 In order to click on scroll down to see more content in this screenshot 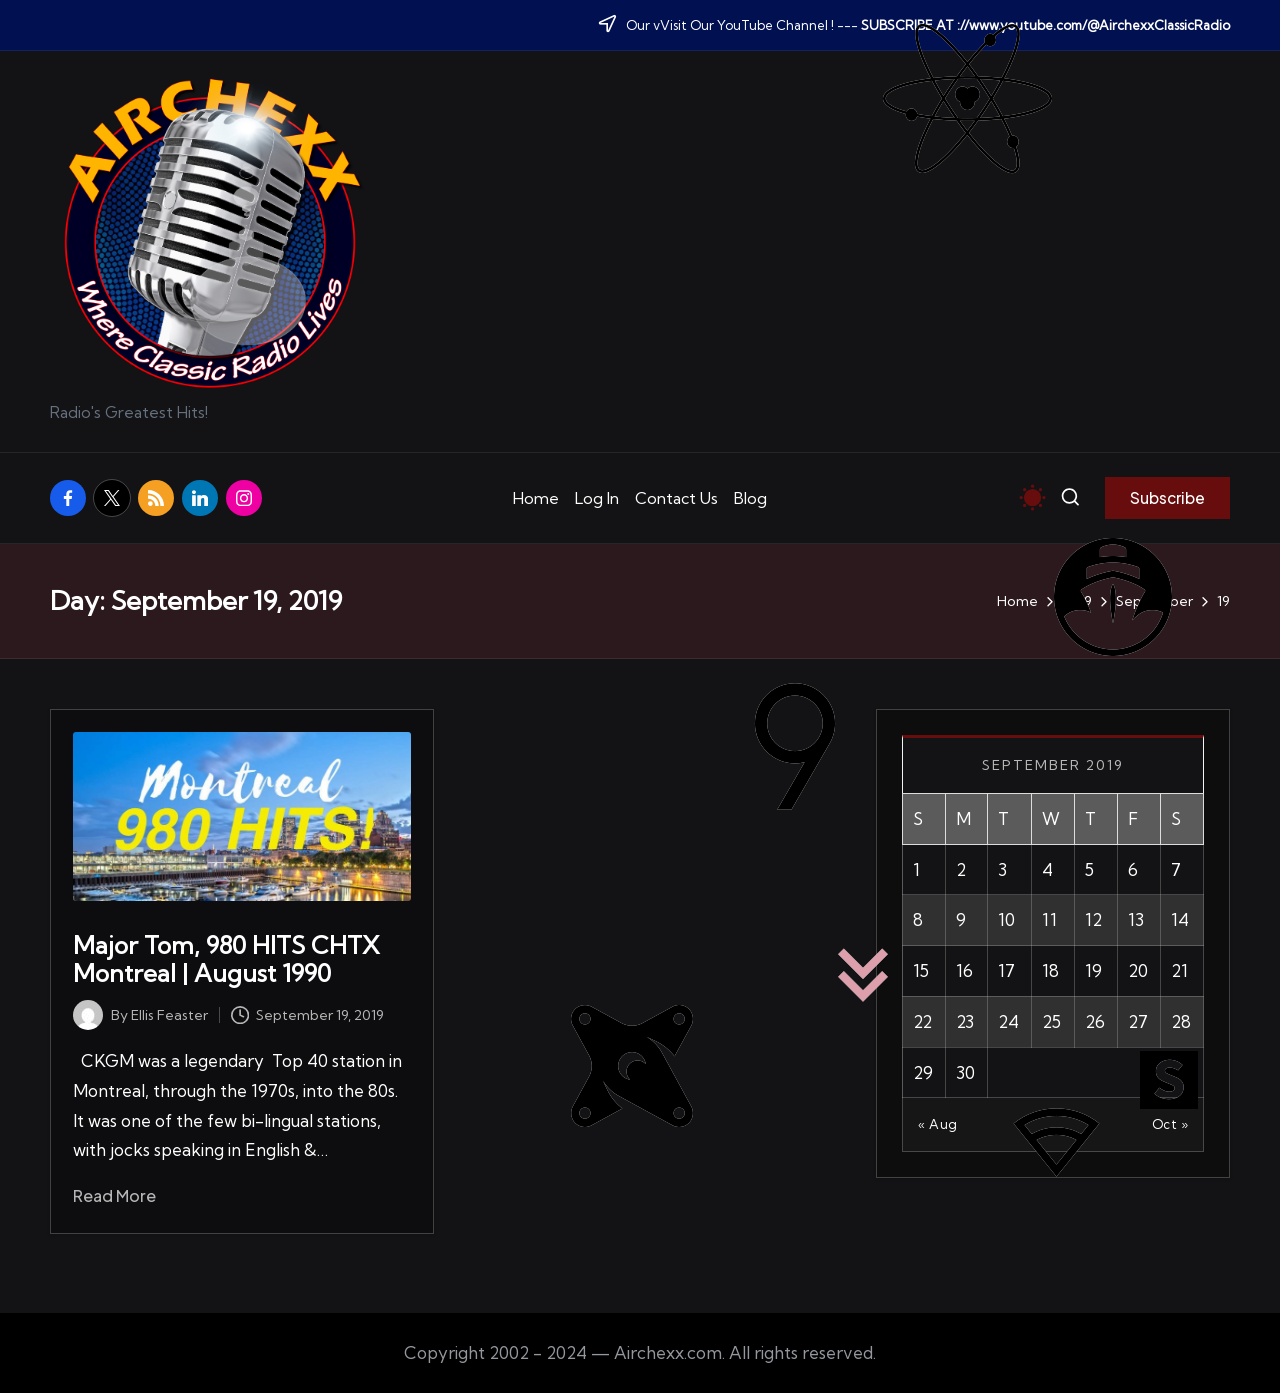, I will do `click(863, 973)`.